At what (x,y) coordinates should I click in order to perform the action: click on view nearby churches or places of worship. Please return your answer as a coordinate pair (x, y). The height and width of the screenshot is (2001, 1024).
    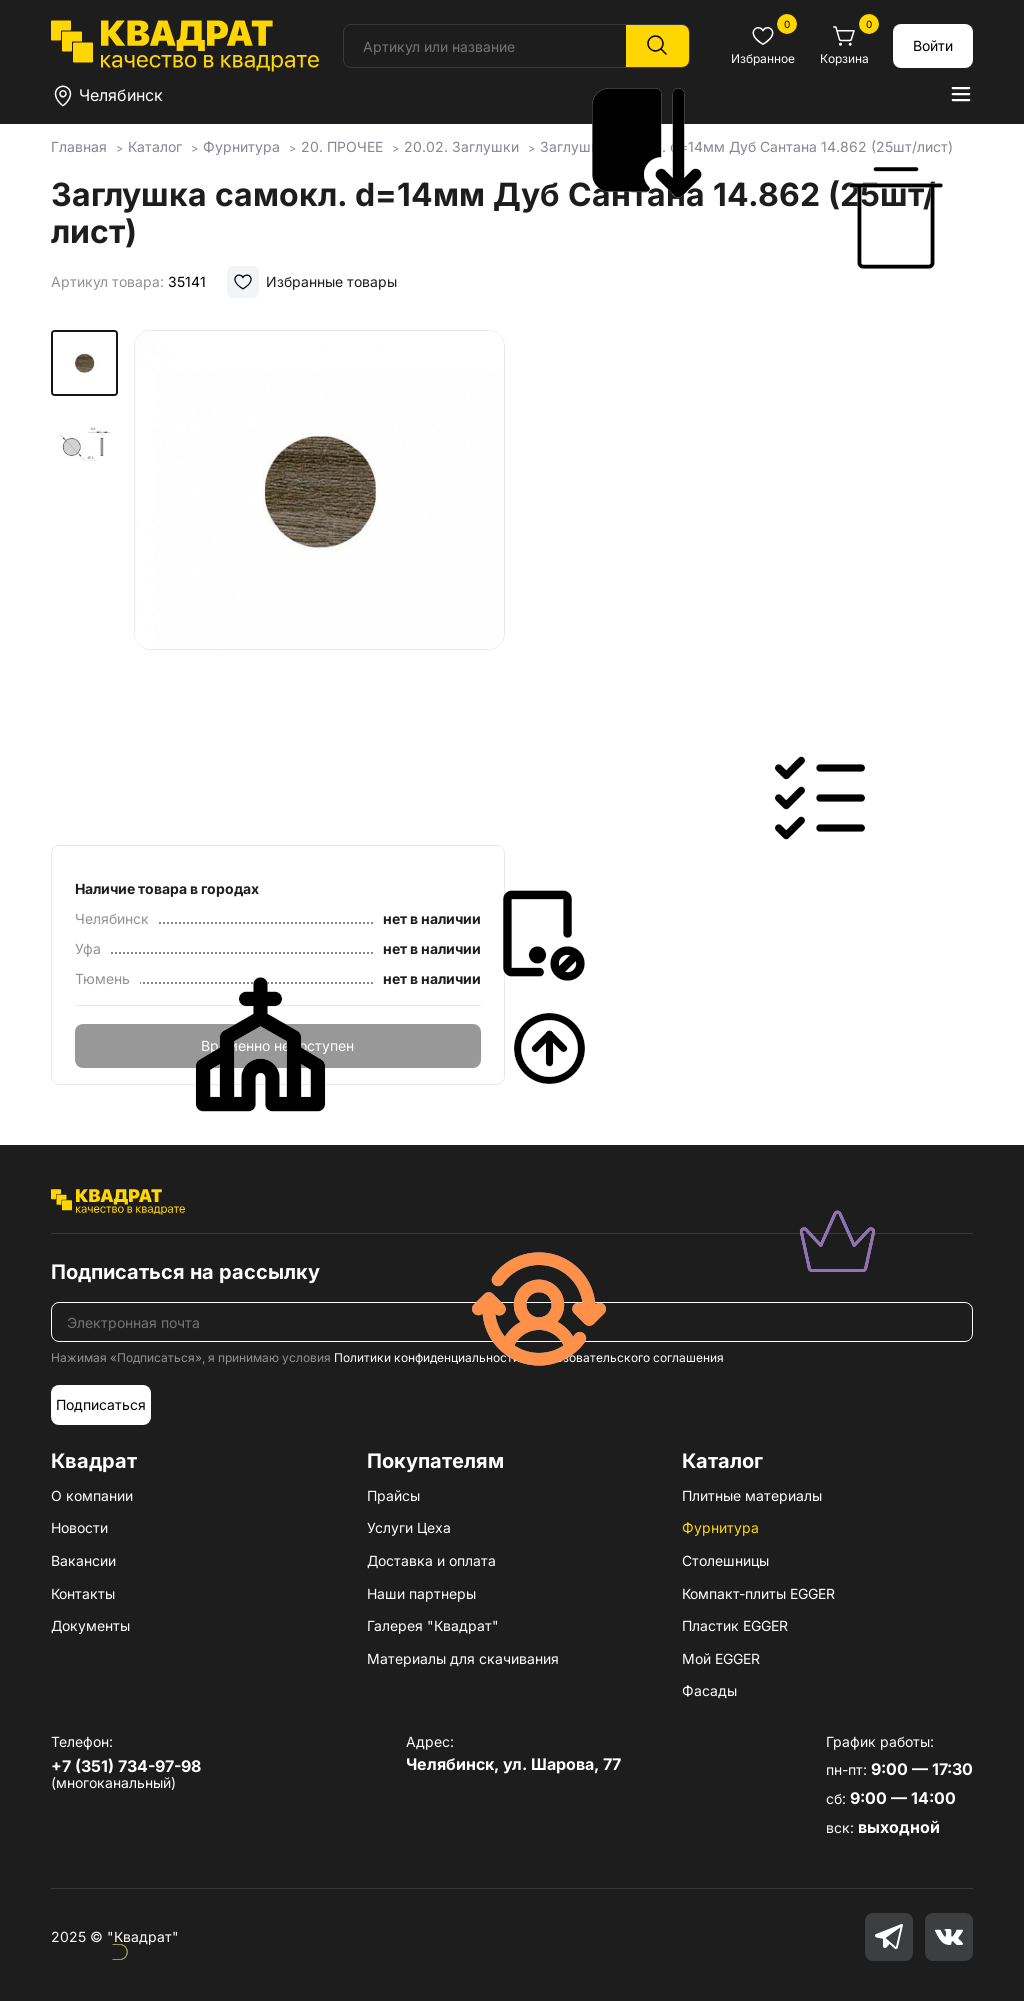
    Looking at the image, I should click on (260, 1051).